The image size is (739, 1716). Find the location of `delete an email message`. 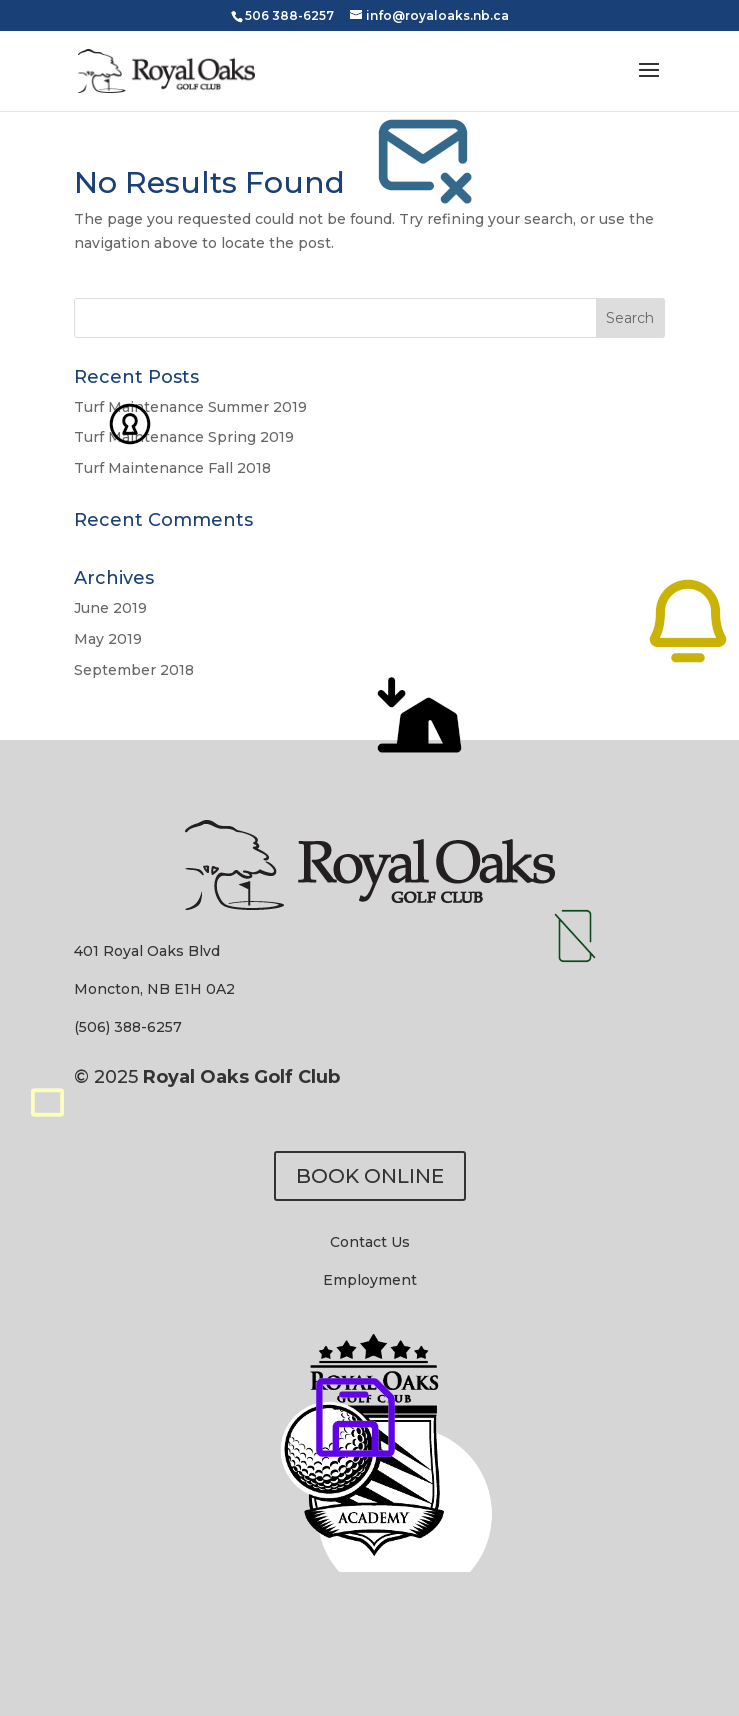

delete an email message is located at coordinates (423, 155).